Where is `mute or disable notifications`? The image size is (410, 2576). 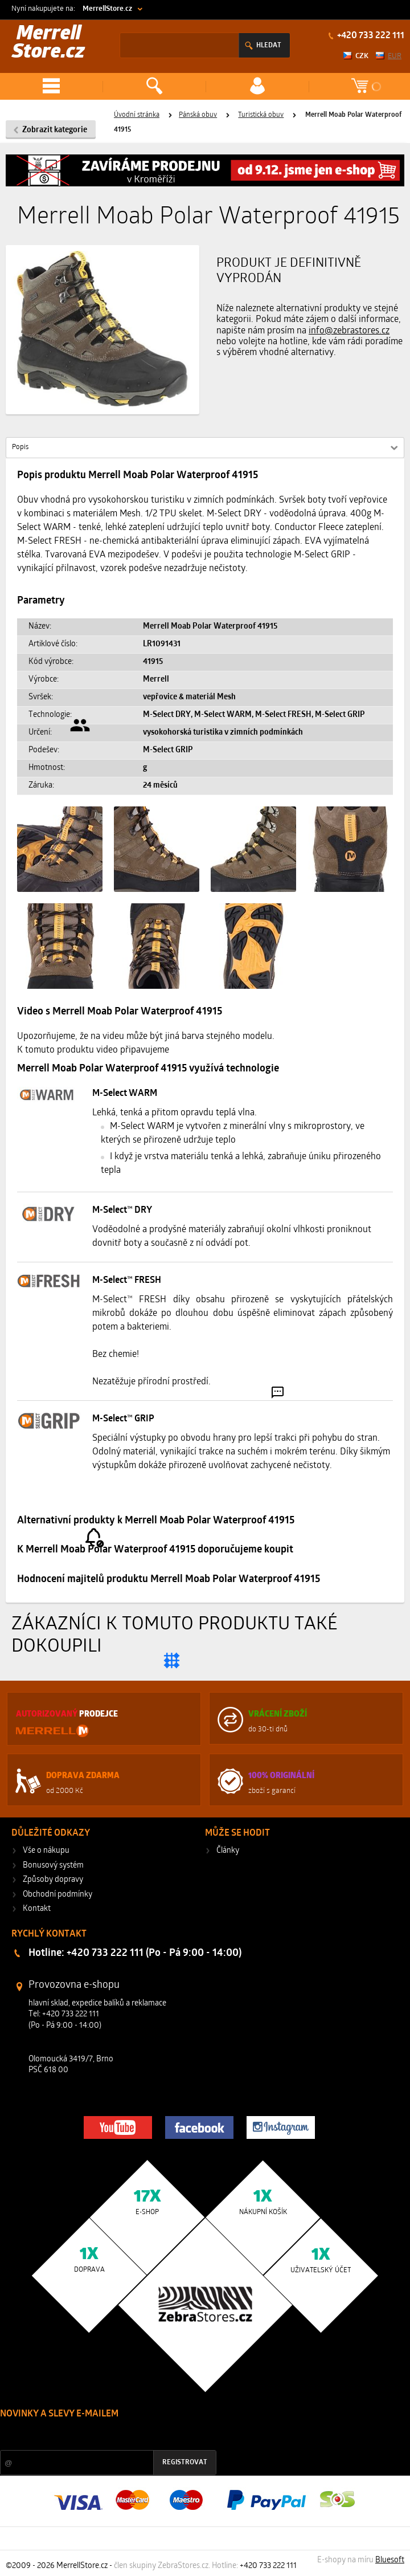
mute or disable notifications is located at coordinates (93, 1537).